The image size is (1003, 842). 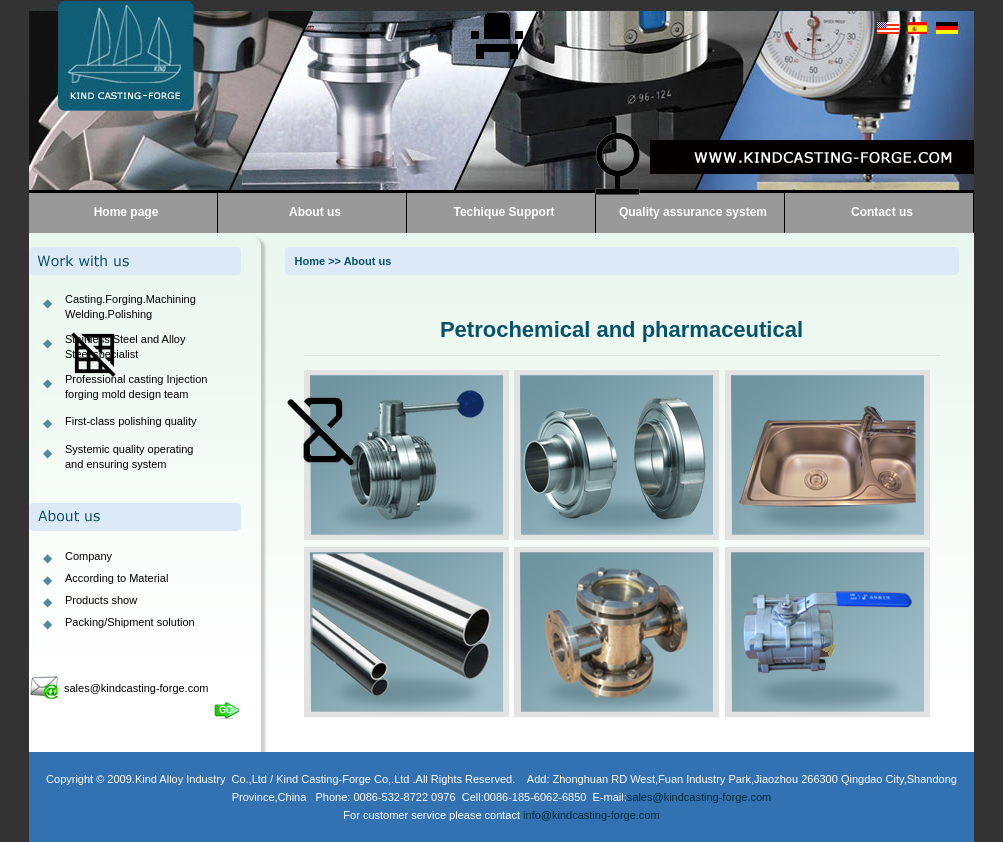 I want to click on disable grid view, so click(x=94, y=353).